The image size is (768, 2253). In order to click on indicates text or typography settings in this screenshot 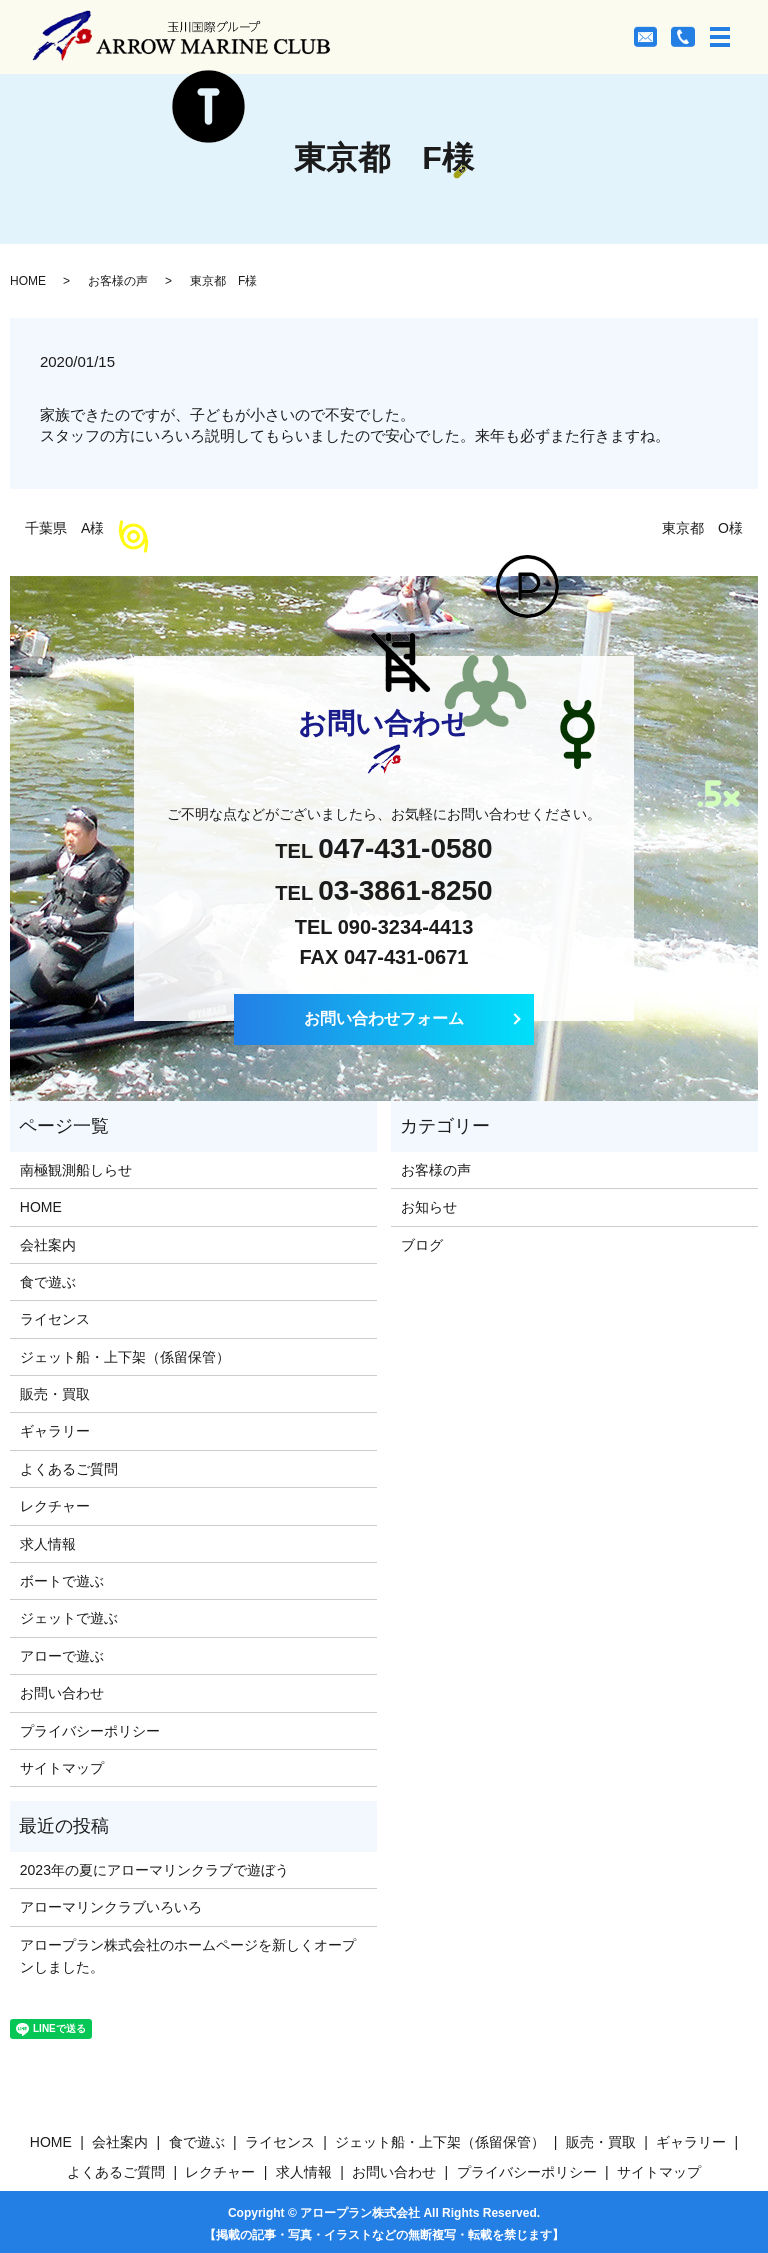, I will do `click(208, 106)`.